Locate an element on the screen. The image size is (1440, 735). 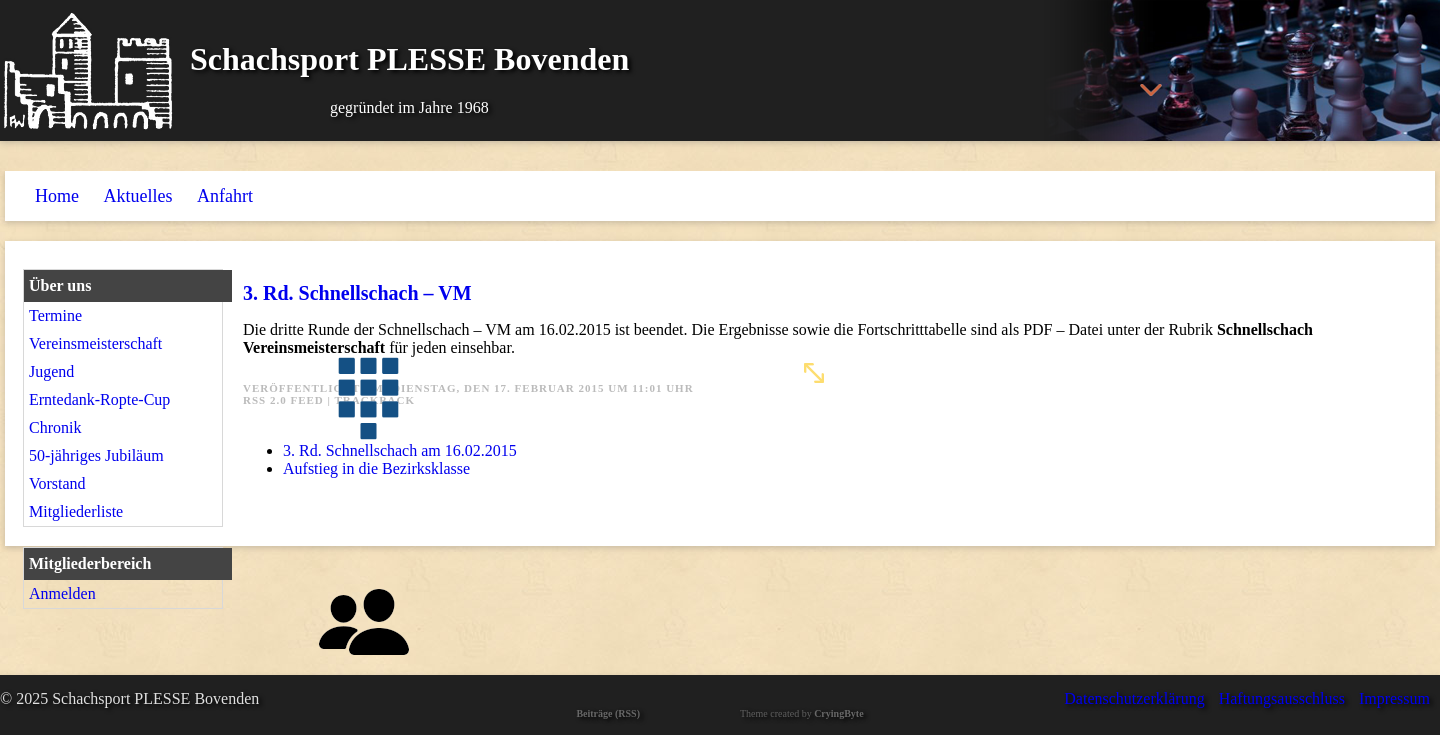
view contacts or friends list is located at coordinates (364, 622).